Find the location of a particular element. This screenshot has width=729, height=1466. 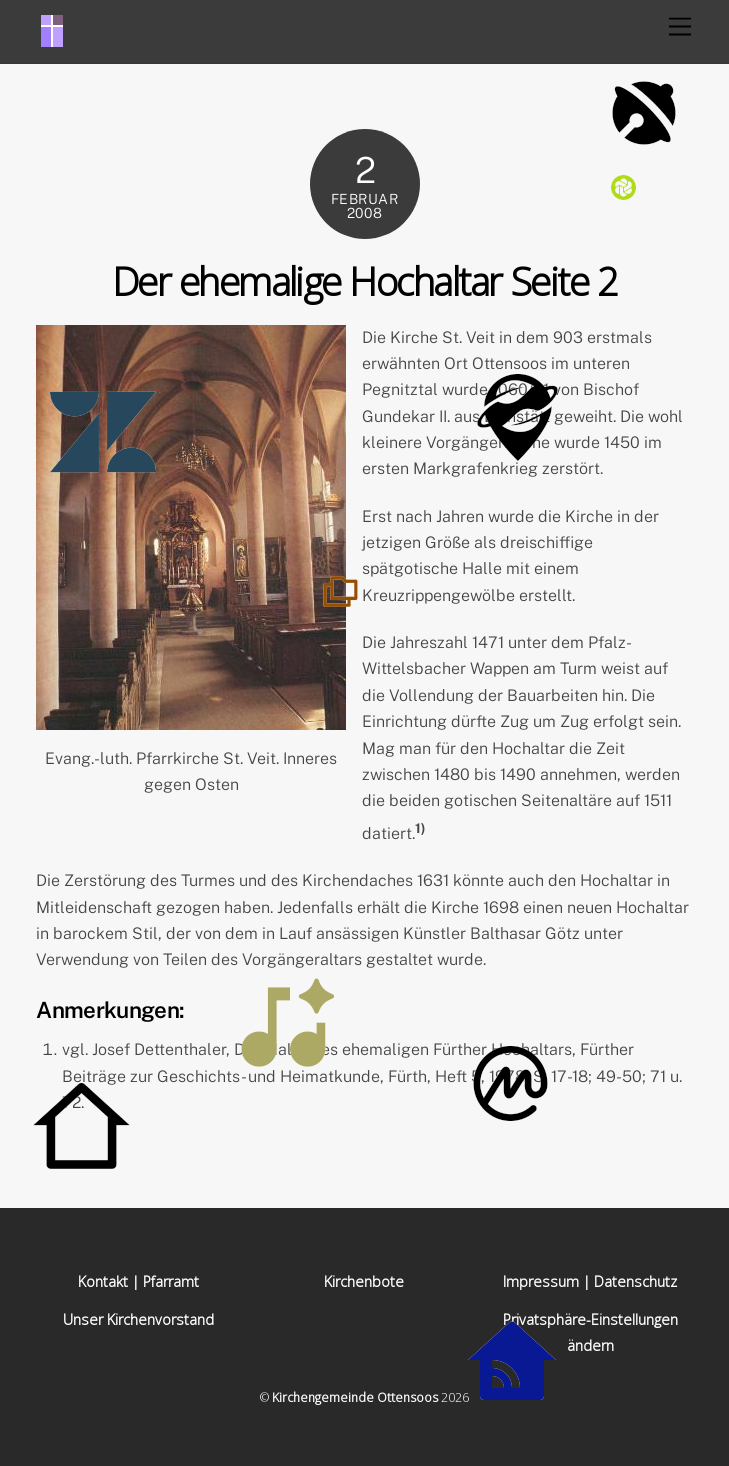

connect to home wifi network is located at coordinates (512, 1364).